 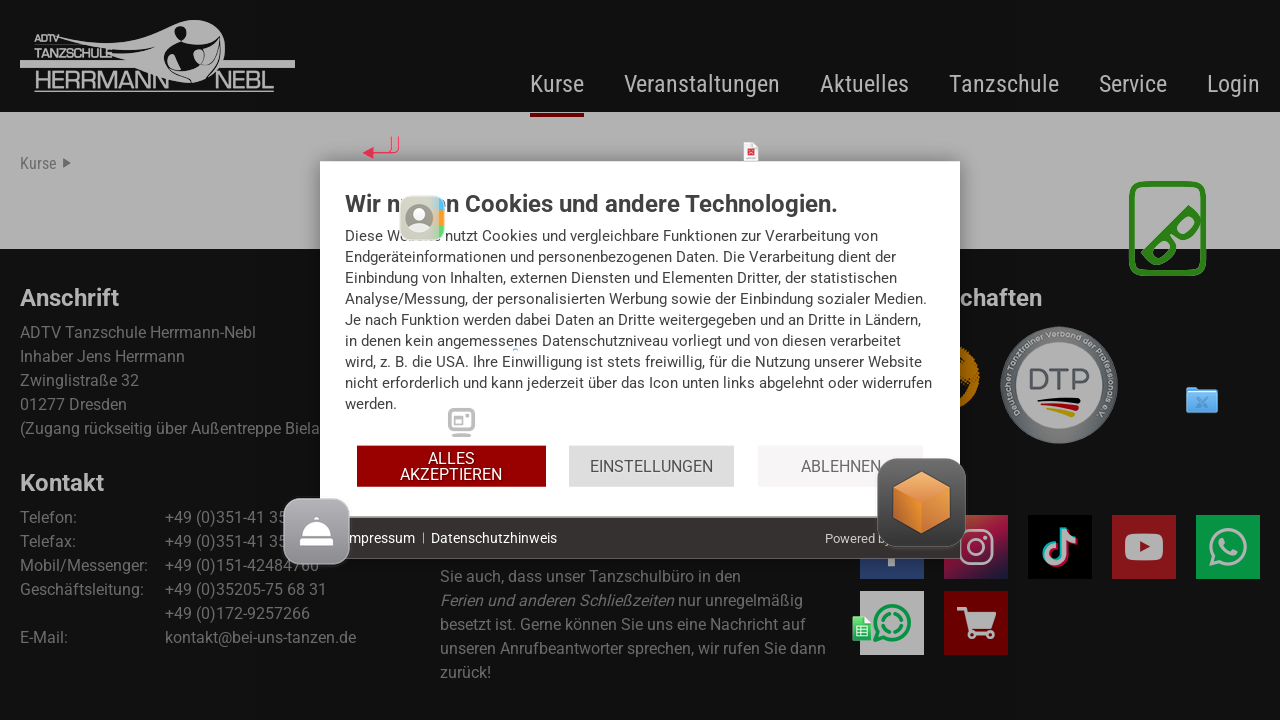 I want to click on apport crash report file, so click(x=751, y=152).